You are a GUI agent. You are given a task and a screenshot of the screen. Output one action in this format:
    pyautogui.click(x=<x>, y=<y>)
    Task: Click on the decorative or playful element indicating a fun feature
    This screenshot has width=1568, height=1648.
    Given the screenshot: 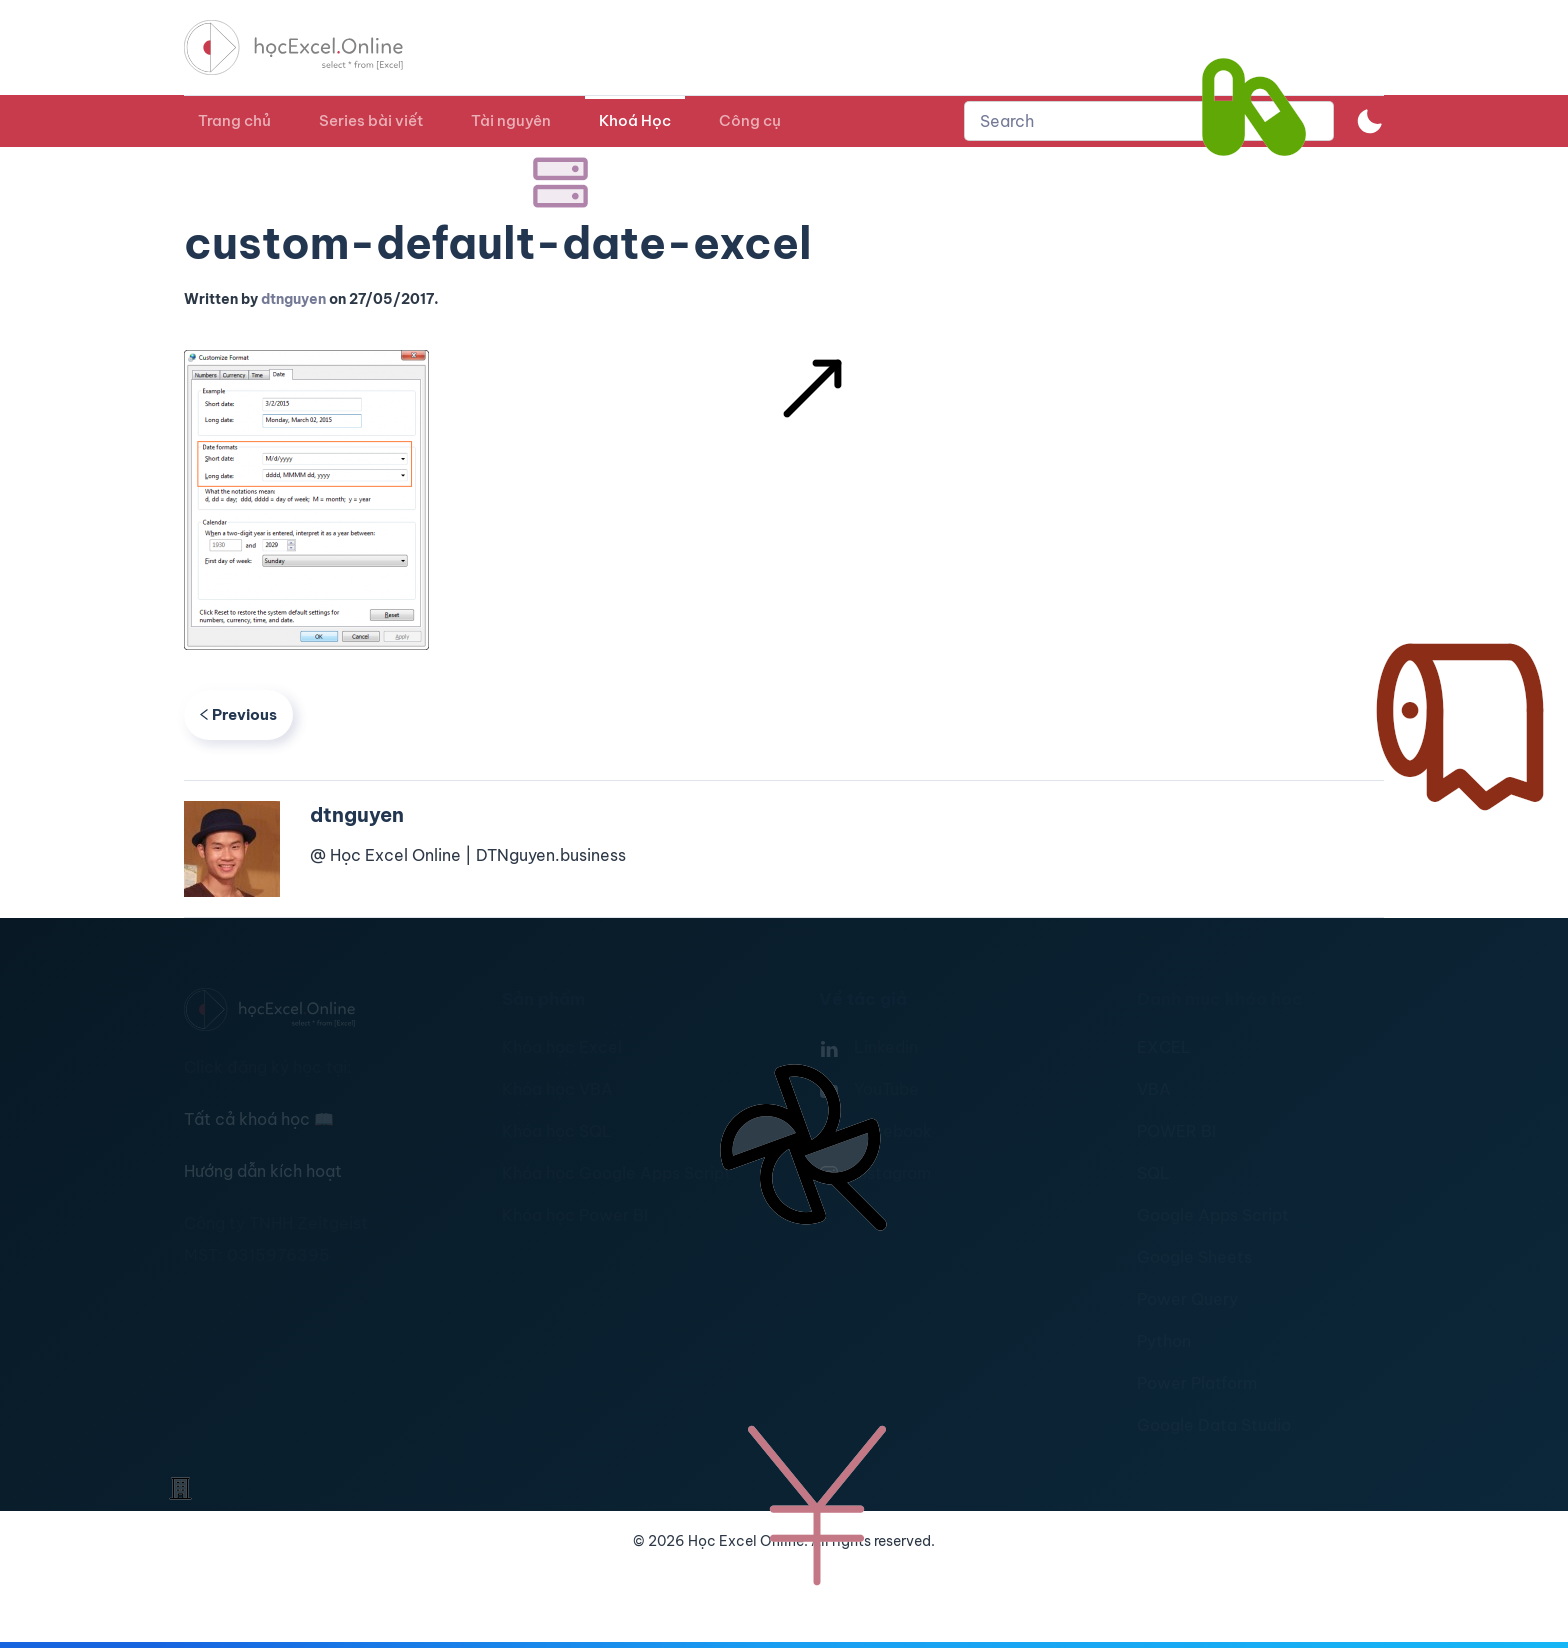 What is the action you would take?
    pyautogui.click(x=806, y=1150)
    